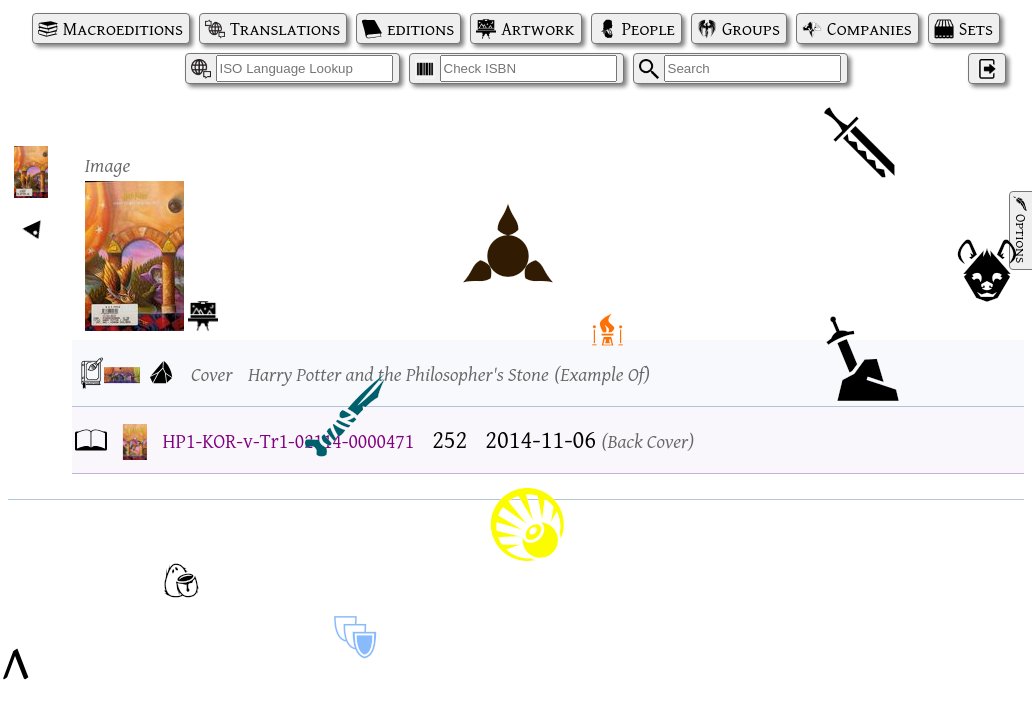 This screenshot has height=720, width=1032. Describe the element at coordinates (355, 637) in the screenshot. I see `view protection history or past defenses` at that location.